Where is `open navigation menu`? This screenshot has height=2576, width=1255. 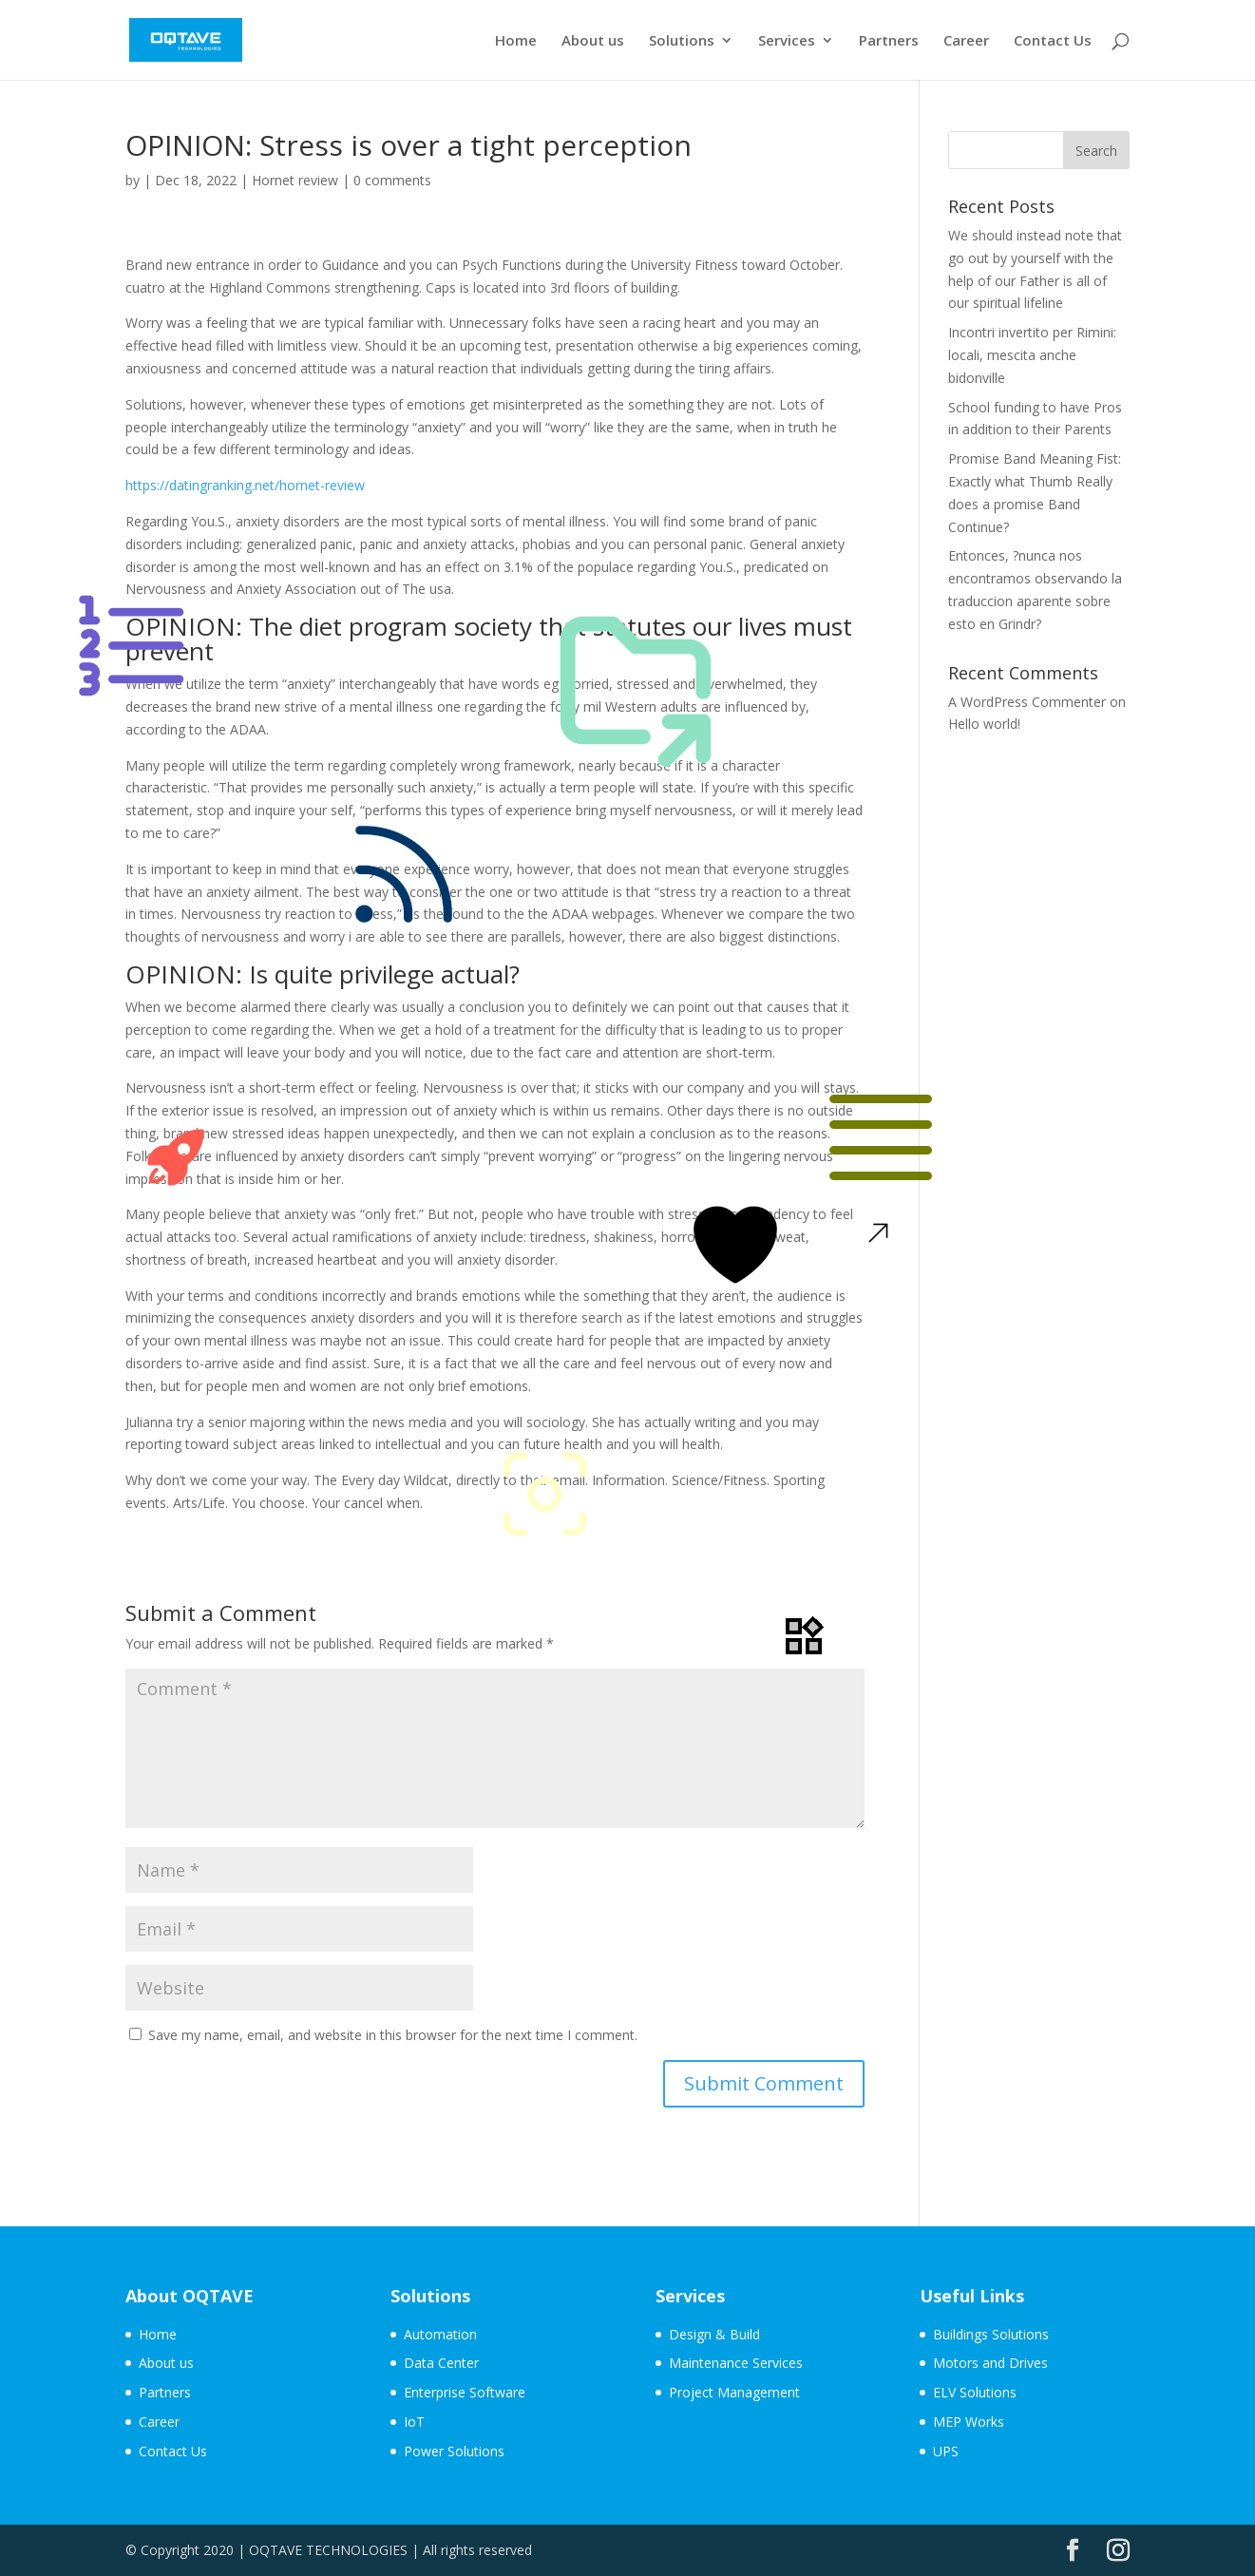 open navigation menu is located at coordinates (881, 1137).